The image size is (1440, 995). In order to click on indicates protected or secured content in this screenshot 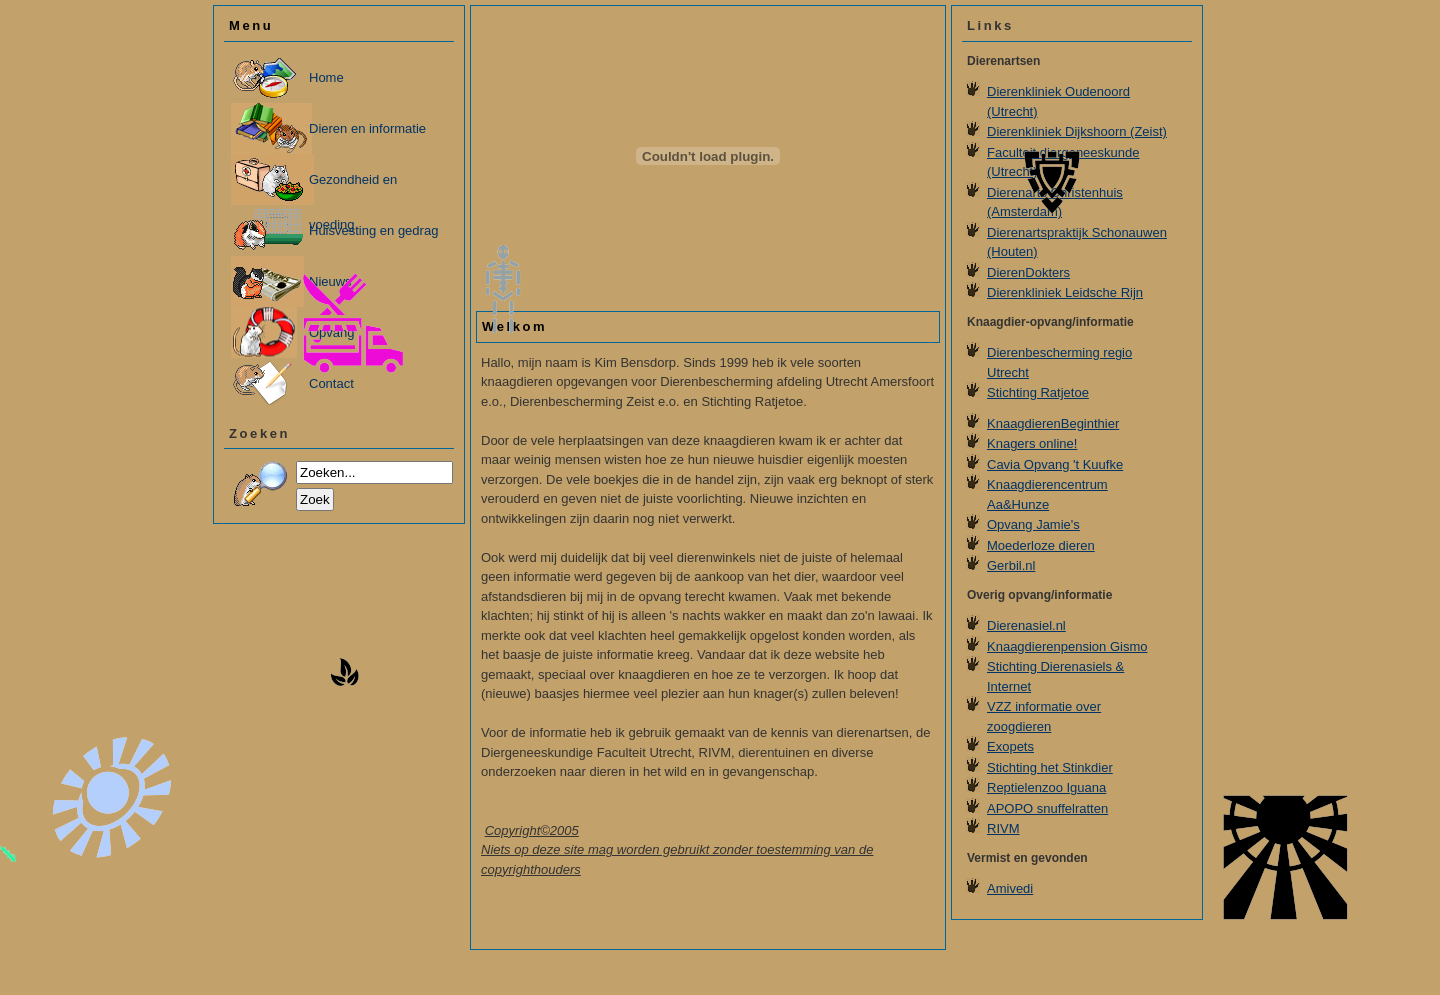, I will do `click(1052, 182)`.